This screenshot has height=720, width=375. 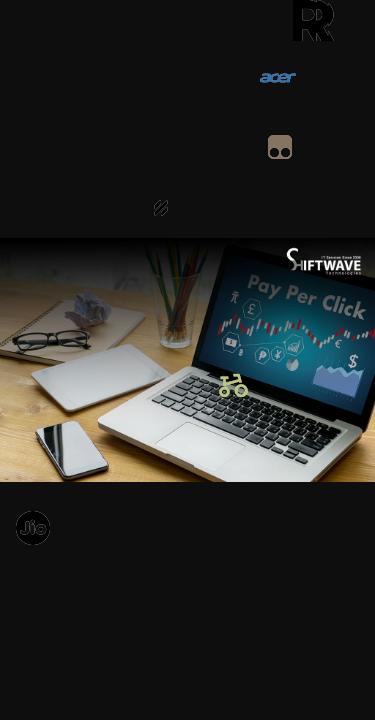 What do you see at coordinates (313, 20) in the screenshot?
I see `remedy entertainment company logo` at bounding box center [313, 20].